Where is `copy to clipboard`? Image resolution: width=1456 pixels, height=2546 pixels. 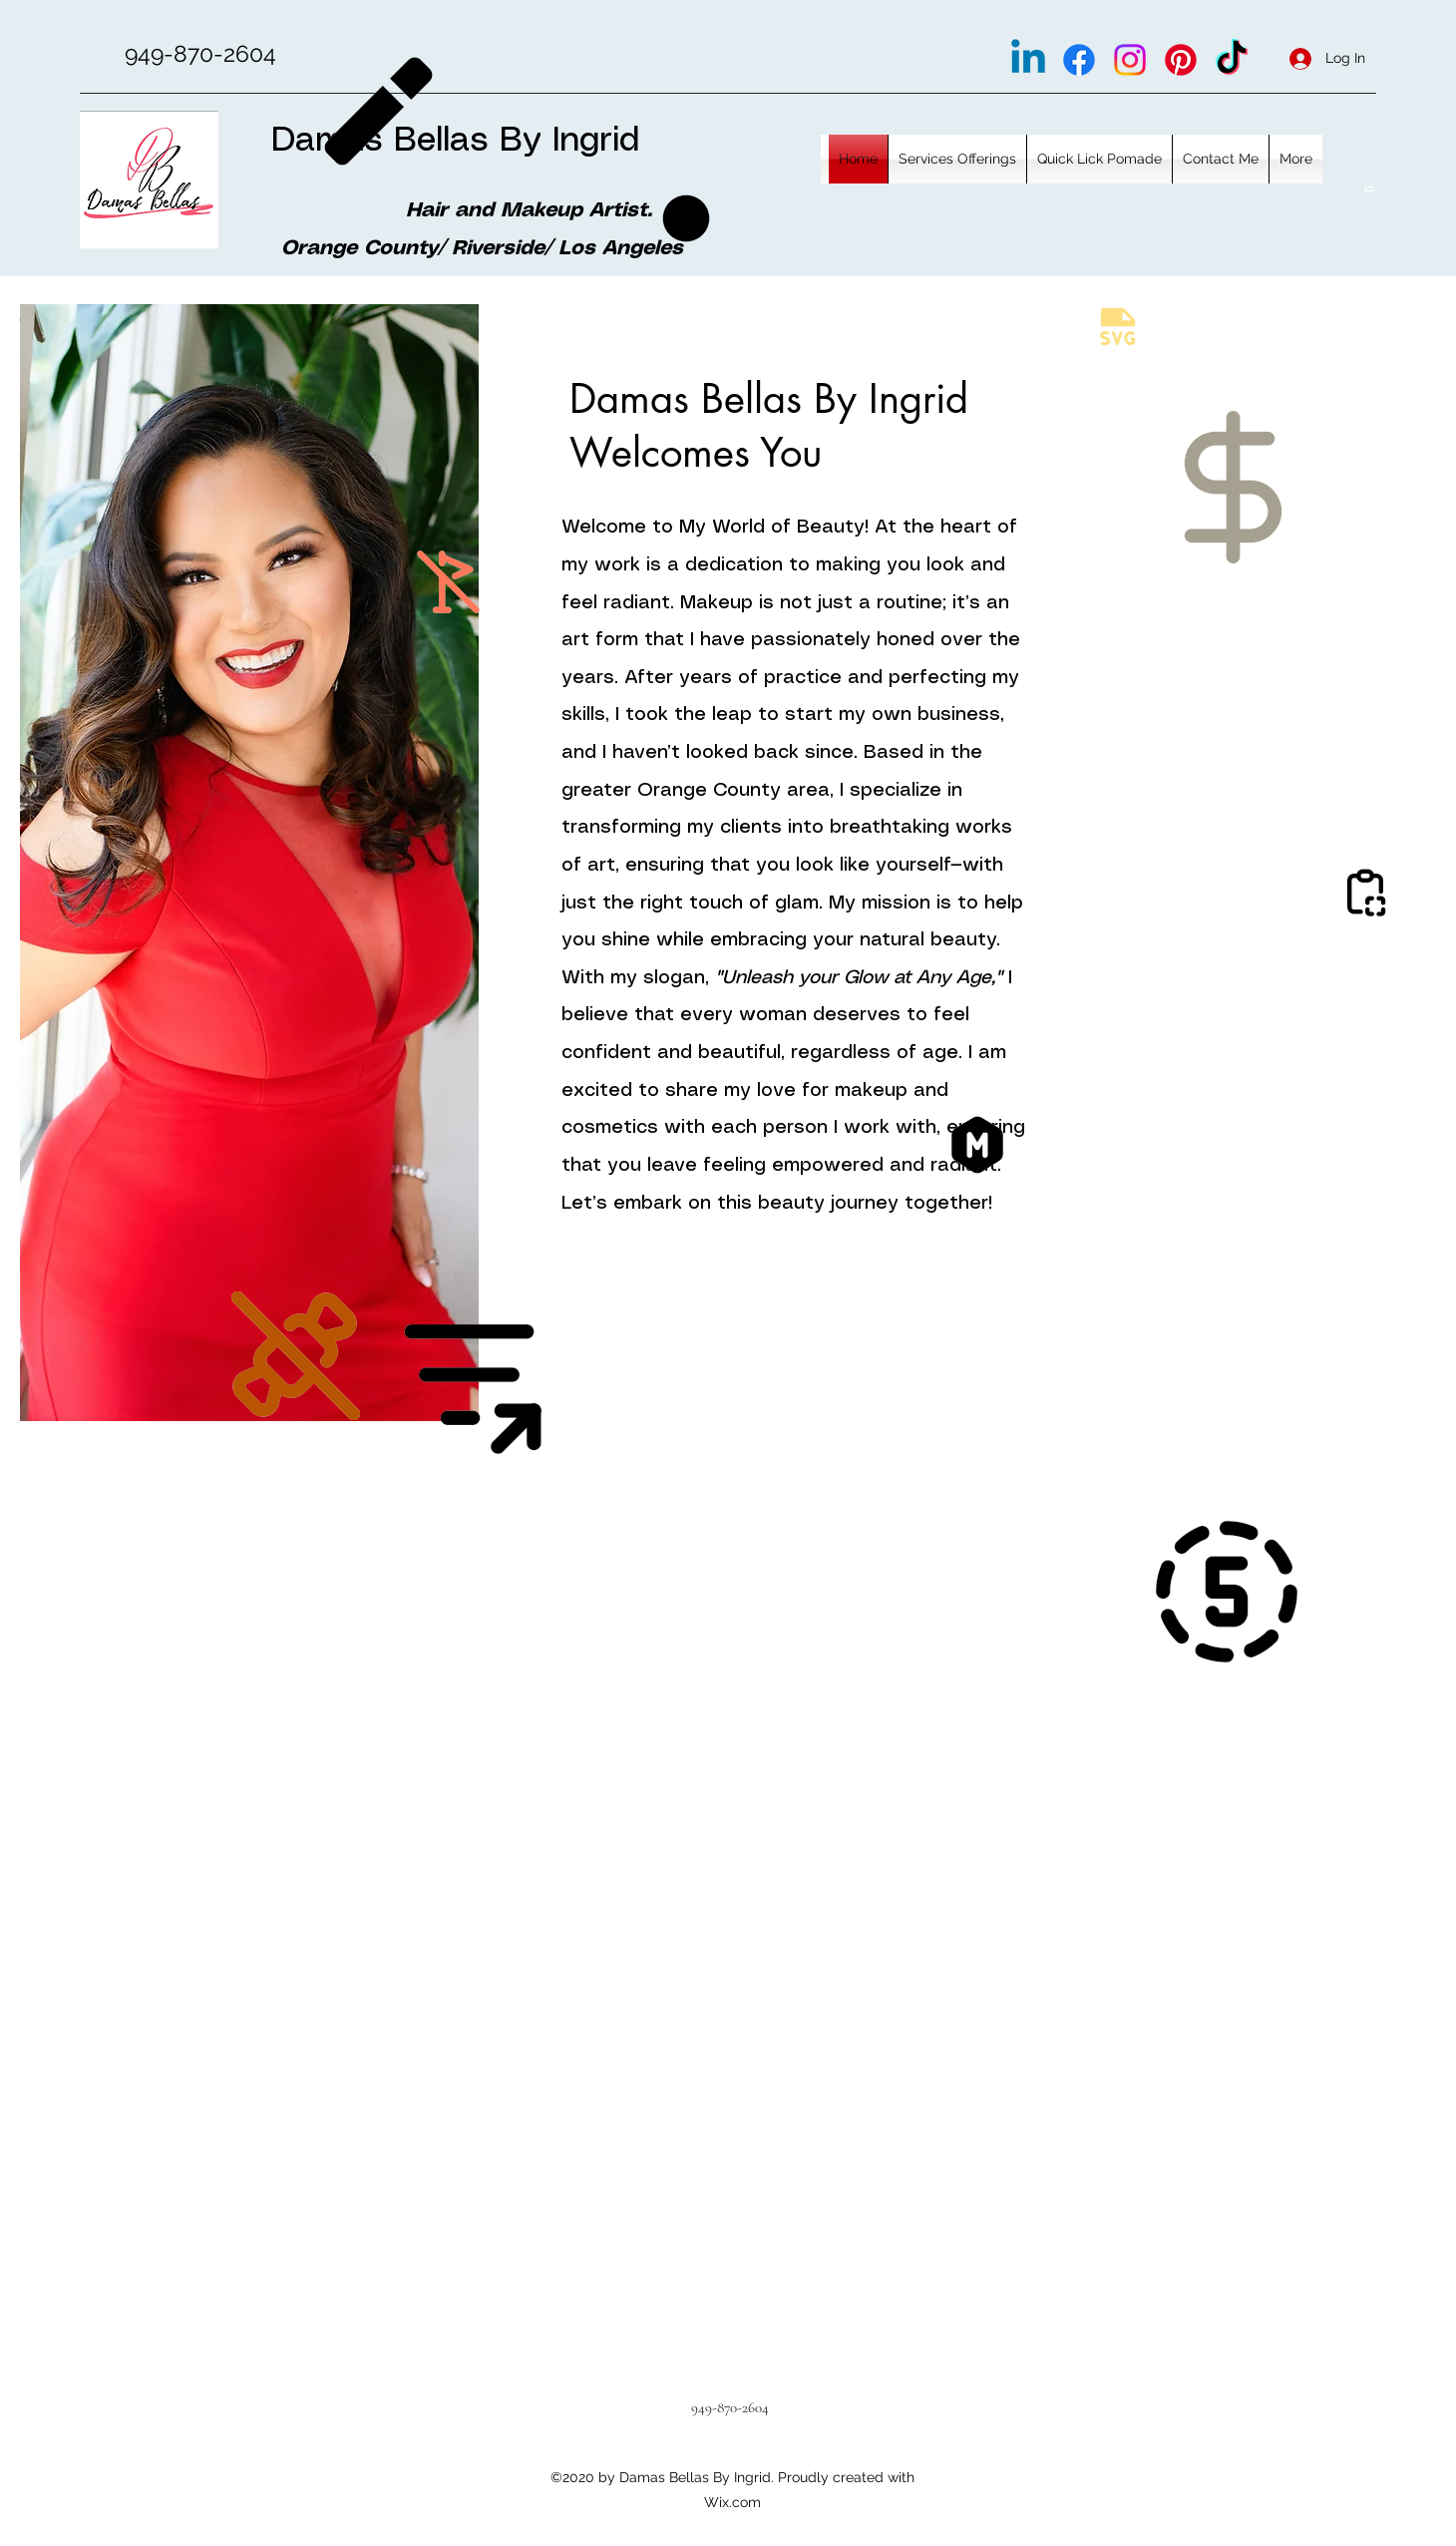 copy to clipboard is located at coordinates (1365, 892).